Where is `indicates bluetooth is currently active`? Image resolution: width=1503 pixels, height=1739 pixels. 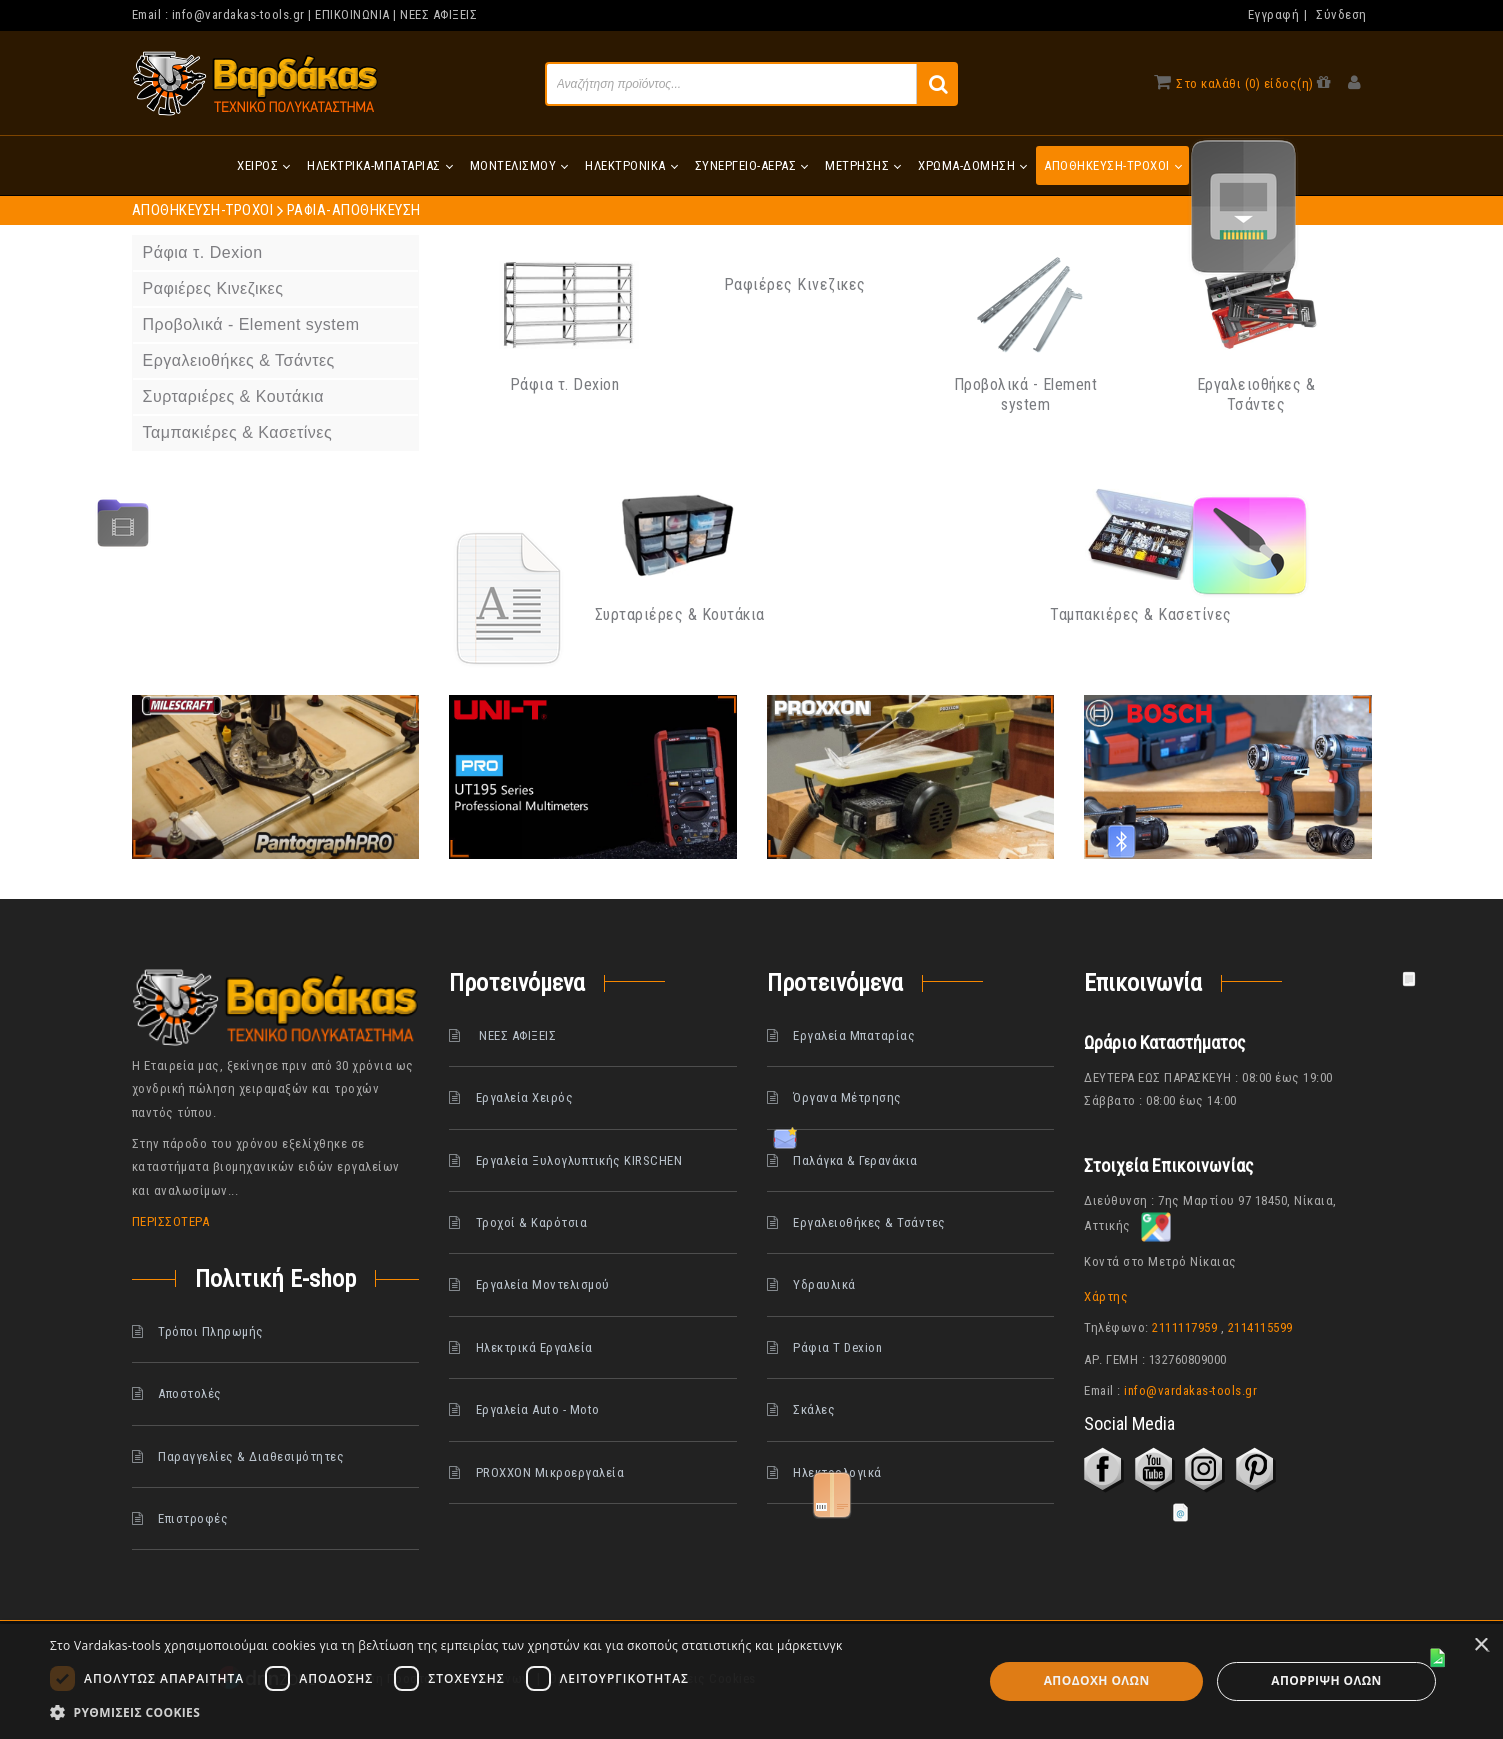 indicates bluetooth is currently active is located at coordinates (1121, 841).